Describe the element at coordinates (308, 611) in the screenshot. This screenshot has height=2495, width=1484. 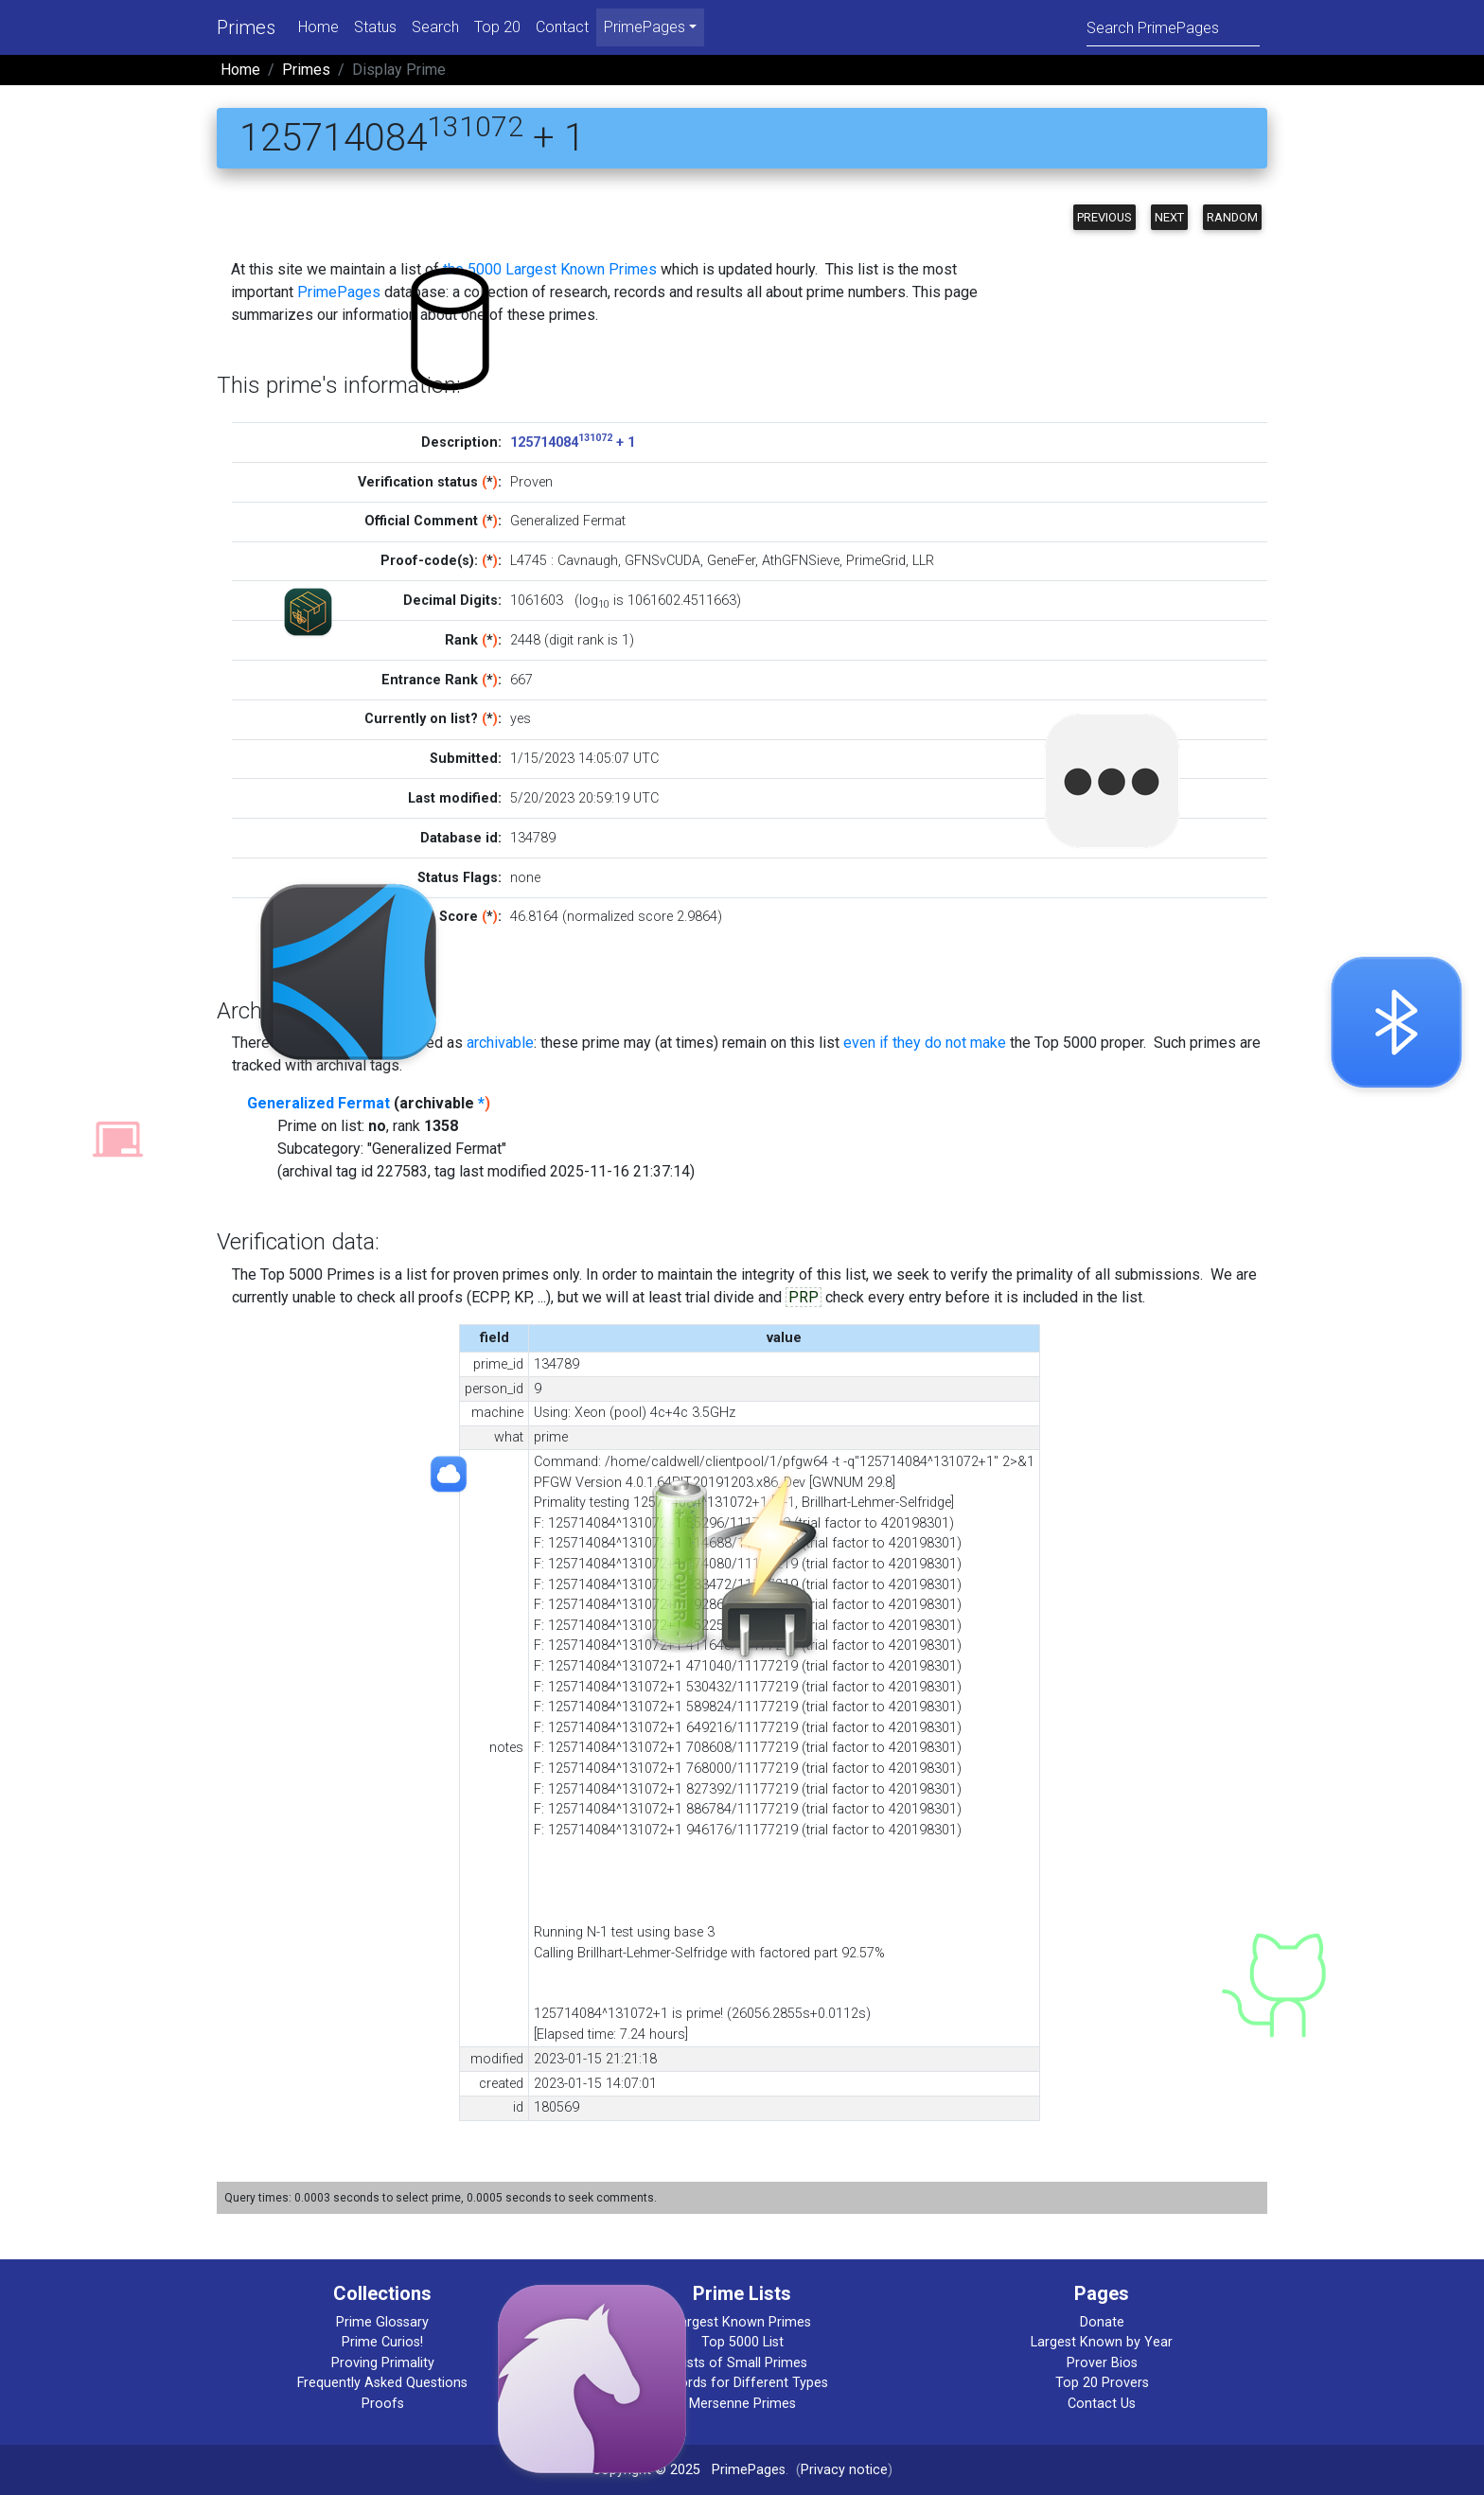
I see `open bee package manager application` at that location.